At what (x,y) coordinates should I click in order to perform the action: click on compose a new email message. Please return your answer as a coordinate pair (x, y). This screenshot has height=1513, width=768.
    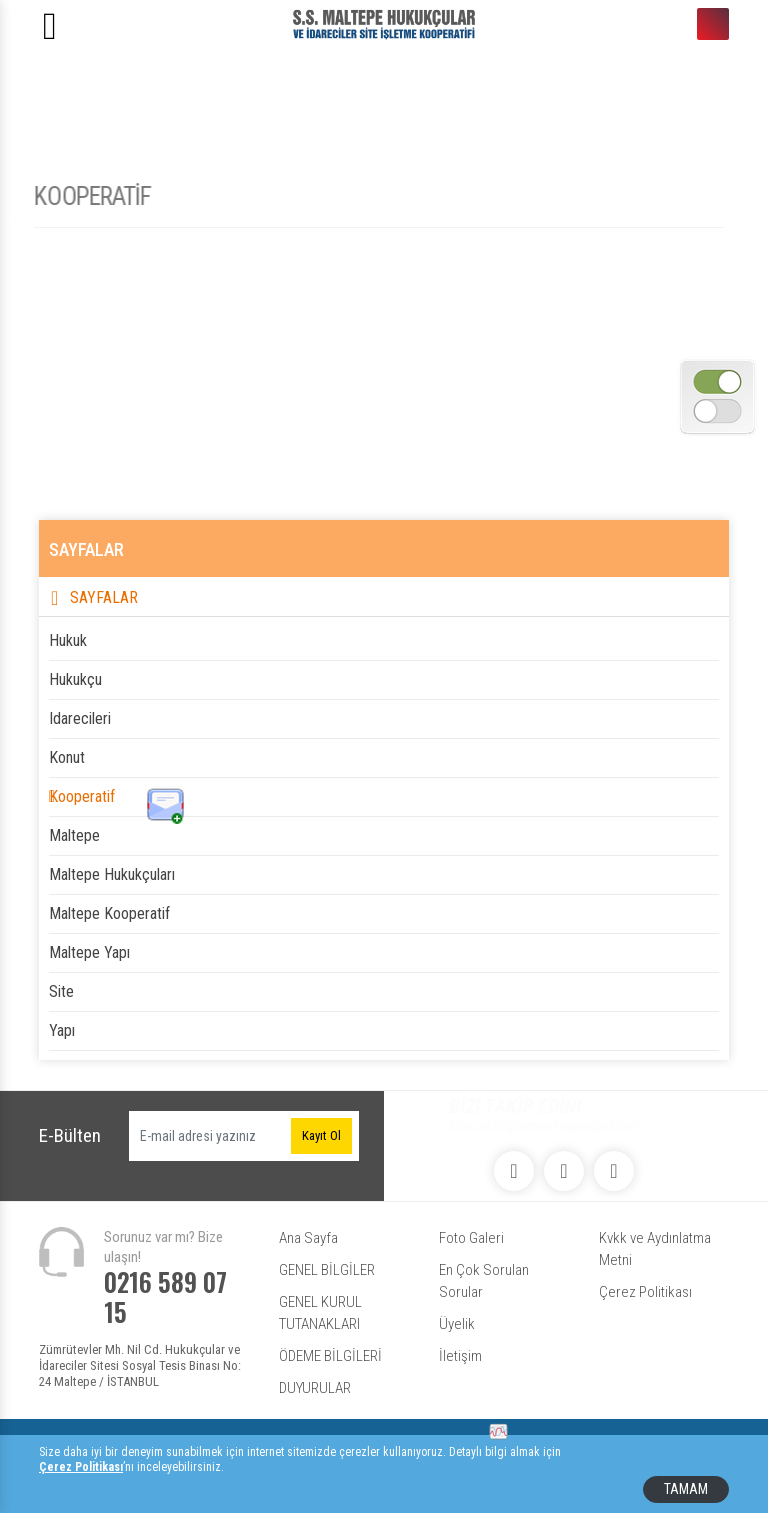
    Looking at the image, I should click on (165, 804).